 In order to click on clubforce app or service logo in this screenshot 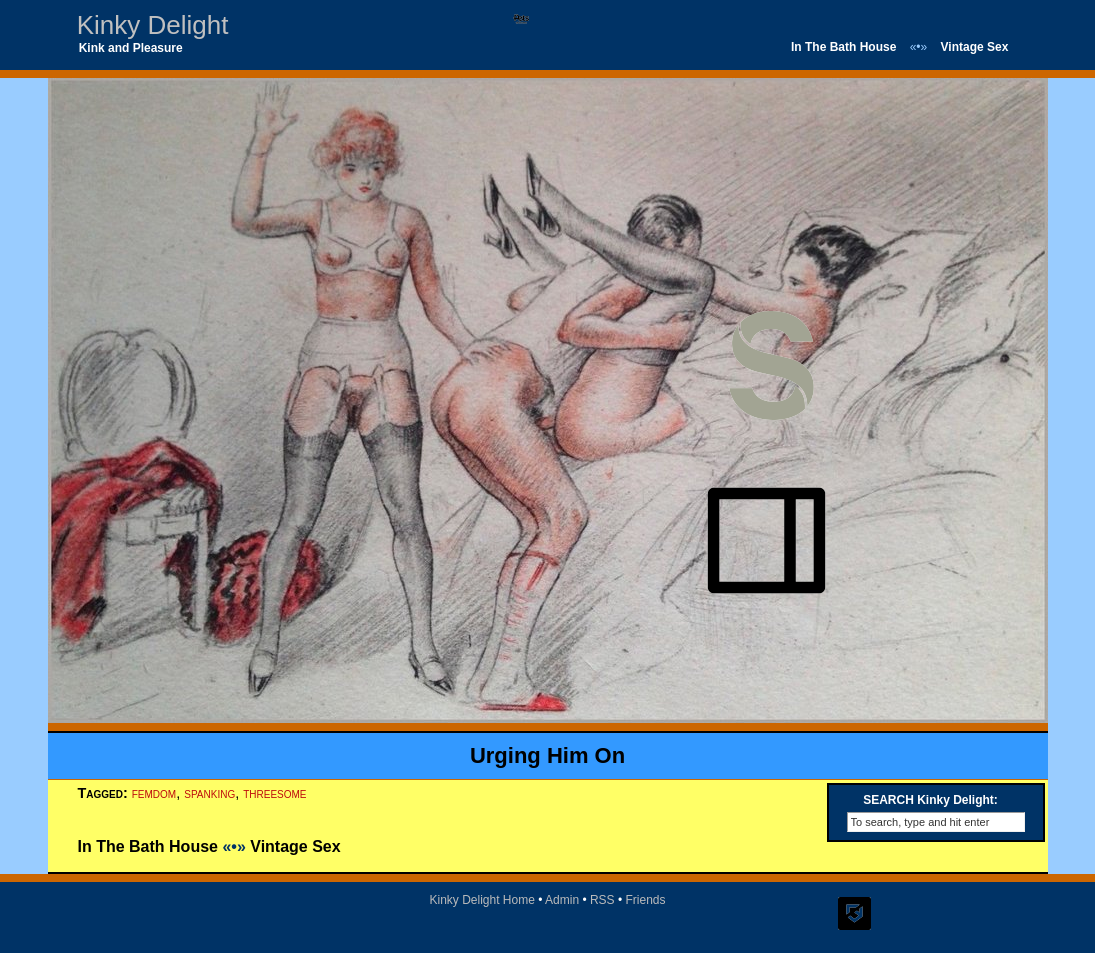, I will do `click(854, 913)`.